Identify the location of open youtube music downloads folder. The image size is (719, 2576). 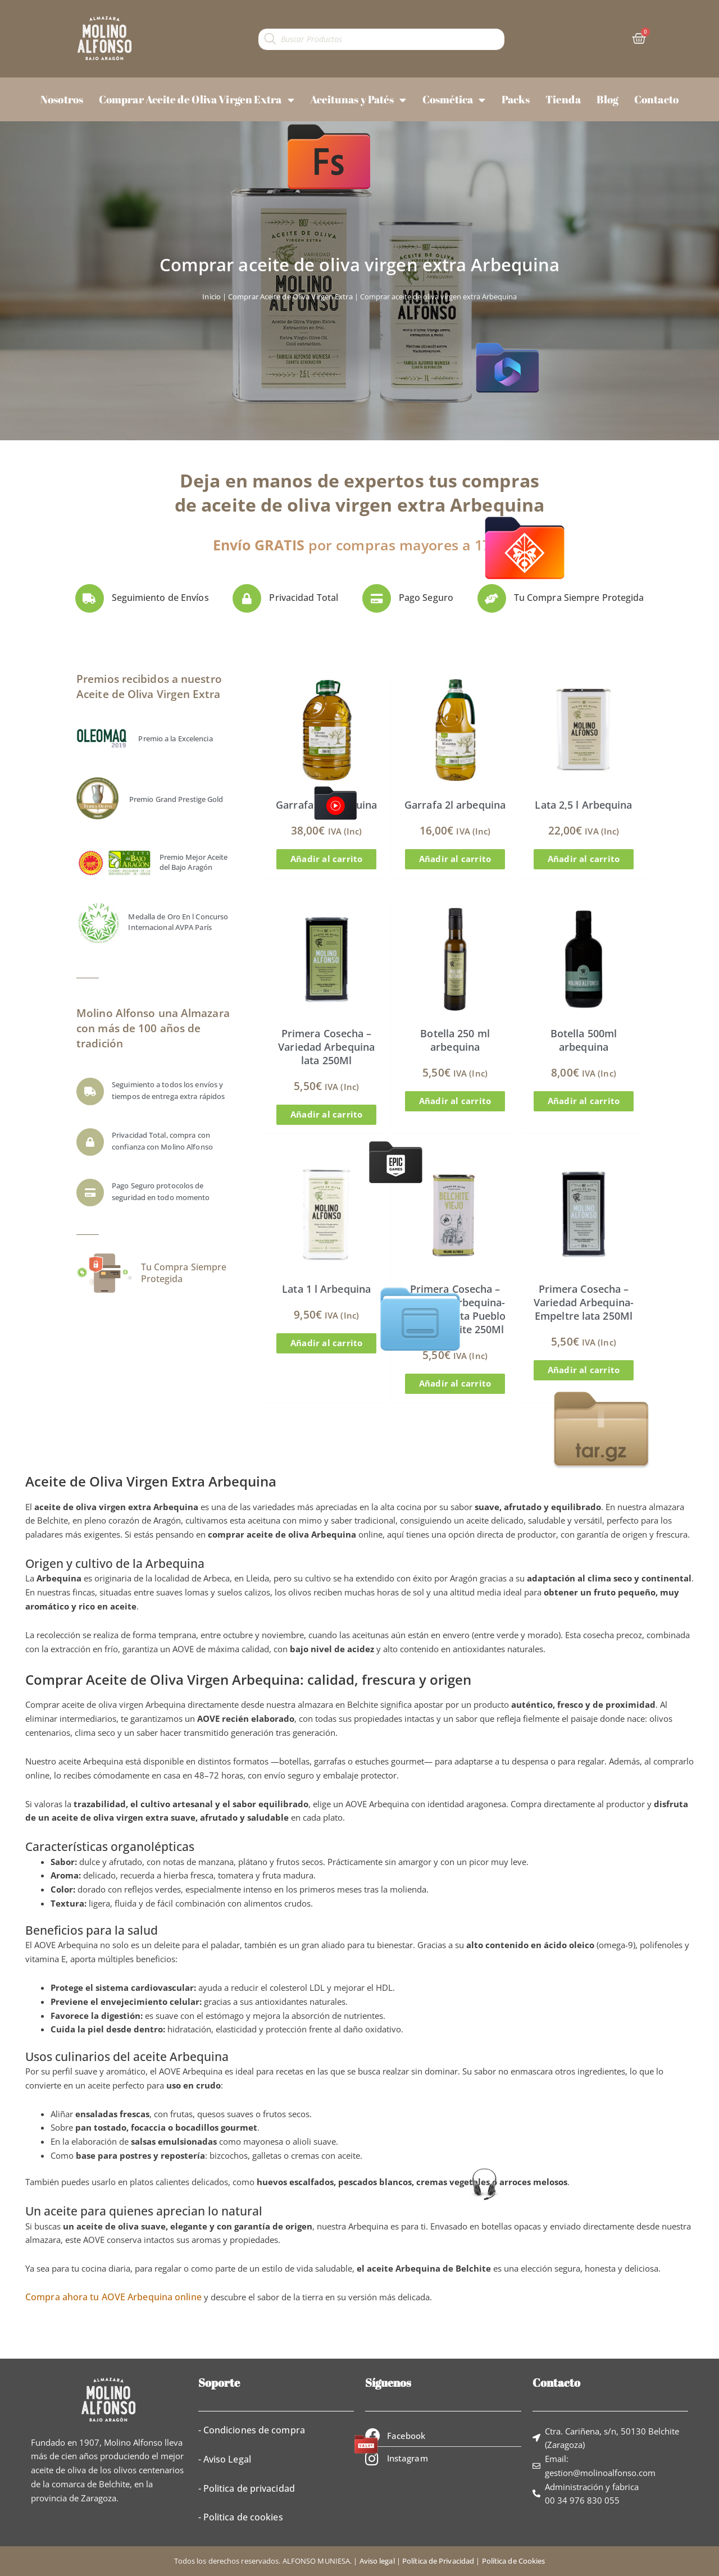
(335, 804).